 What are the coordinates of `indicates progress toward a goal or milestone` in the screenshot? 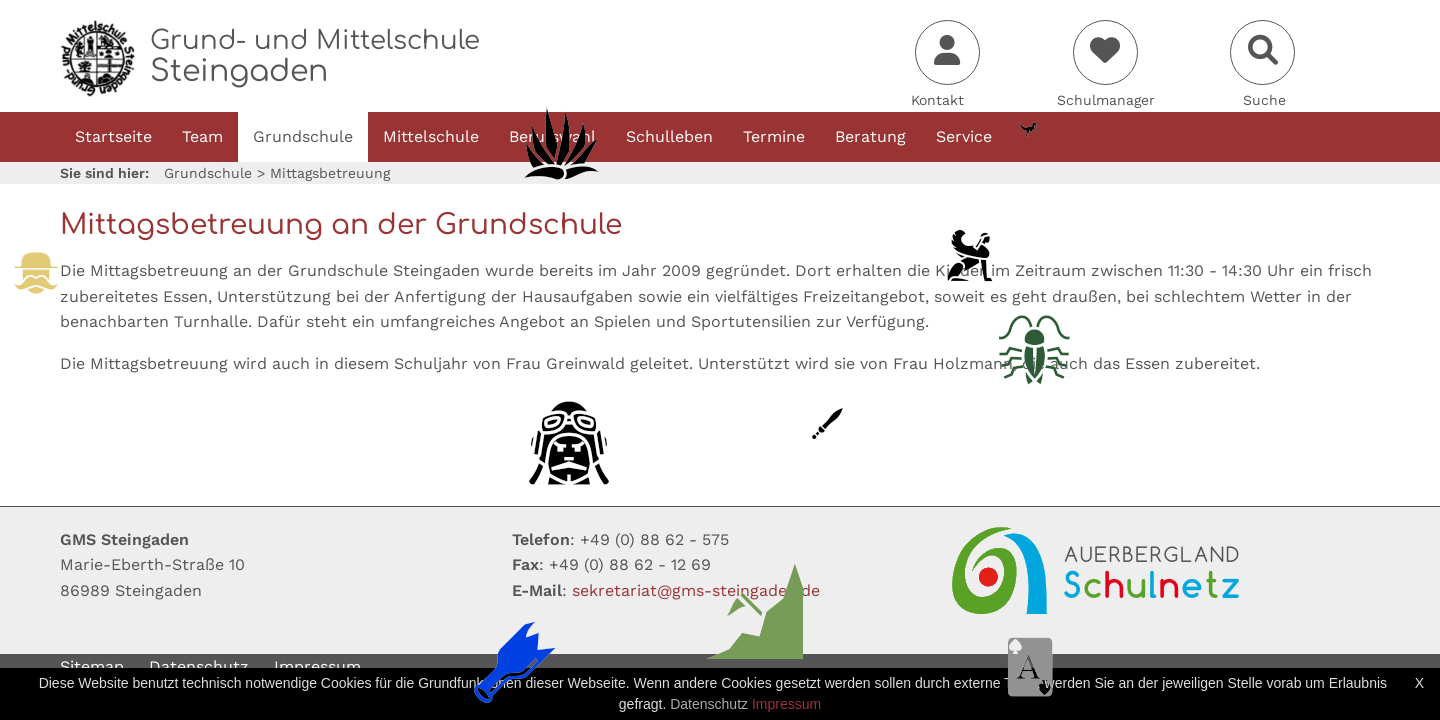 It's located at (753, 609).